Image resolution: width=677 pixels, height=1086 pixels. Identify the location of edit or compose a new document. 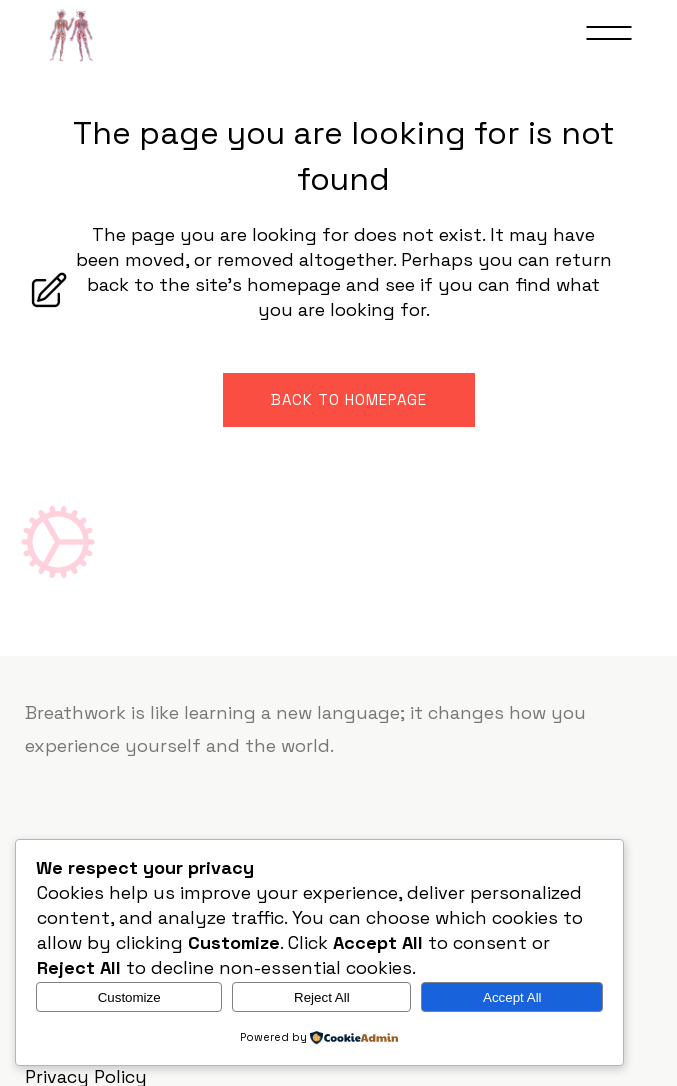
(48, 290).